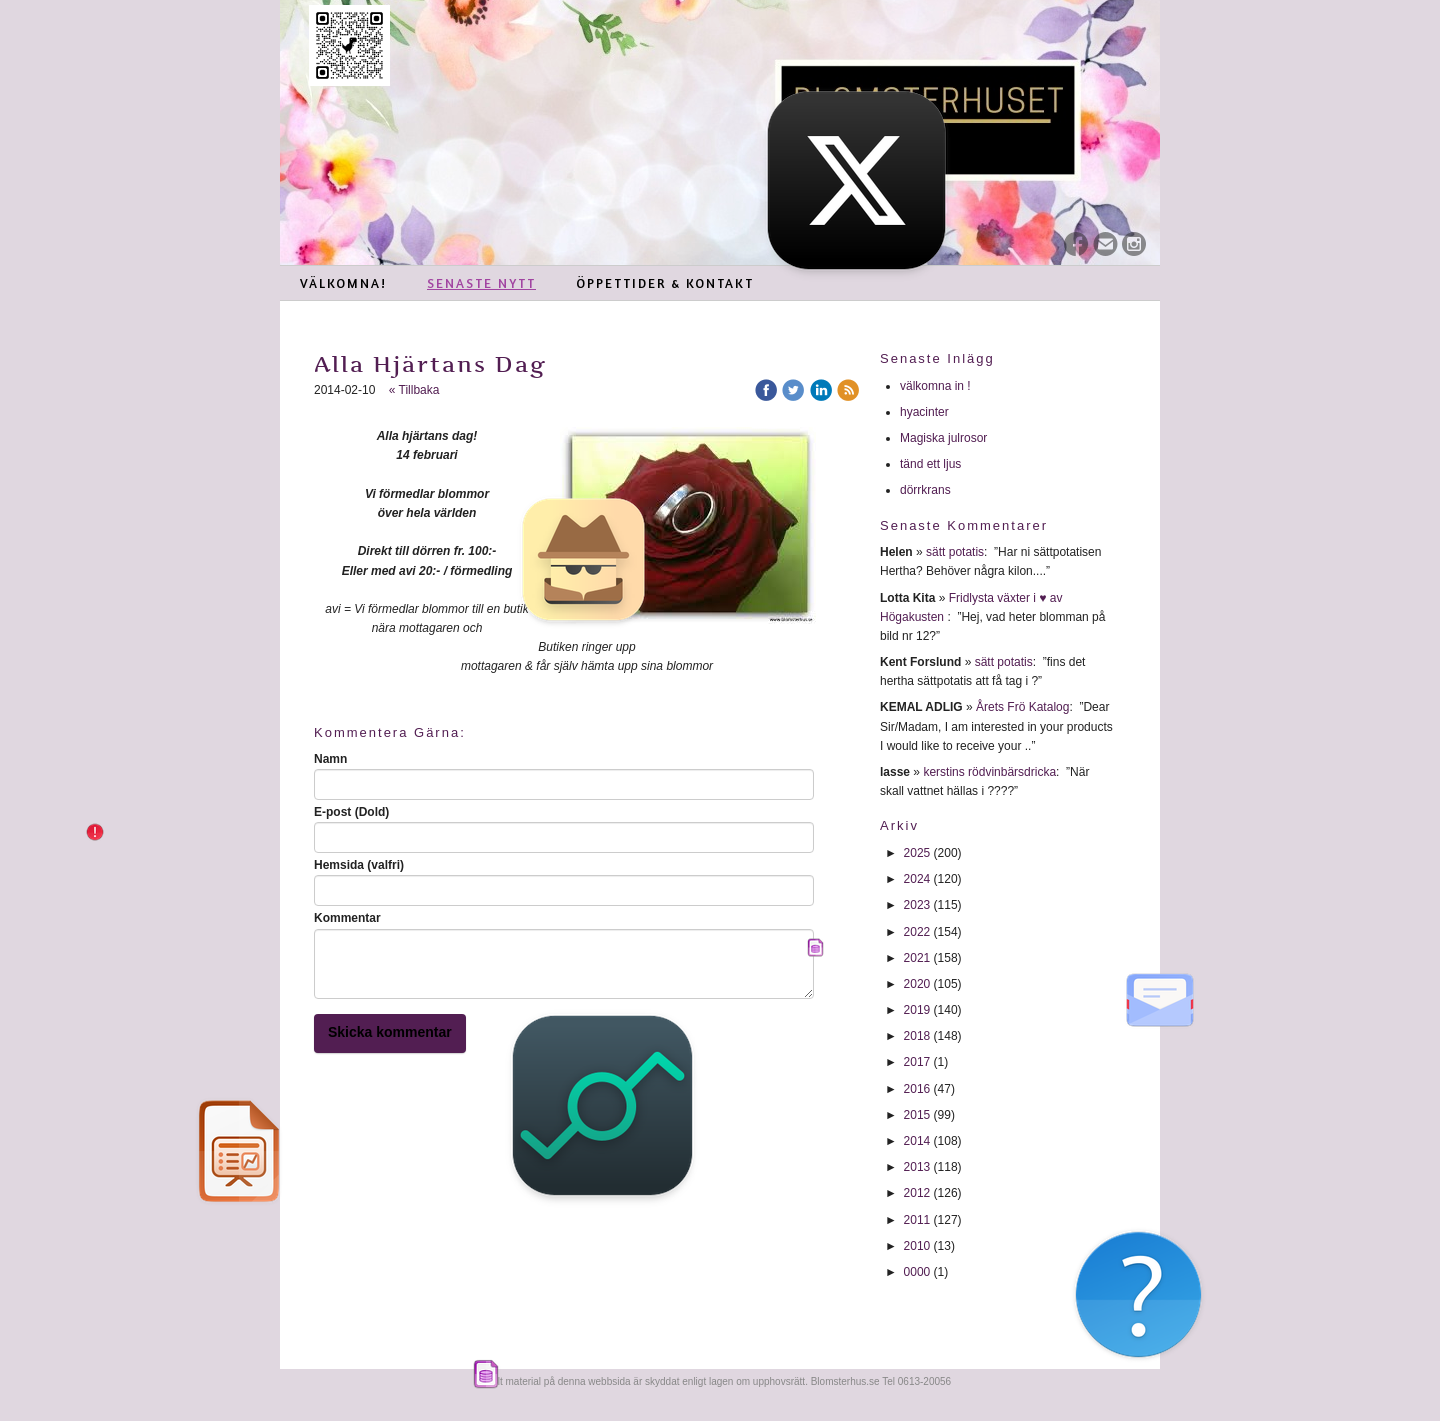  What do you see at coordinates (1138, 1294) in the screenshot?
I see `open the help center or documentation` at bounding box center [1138, 1294].